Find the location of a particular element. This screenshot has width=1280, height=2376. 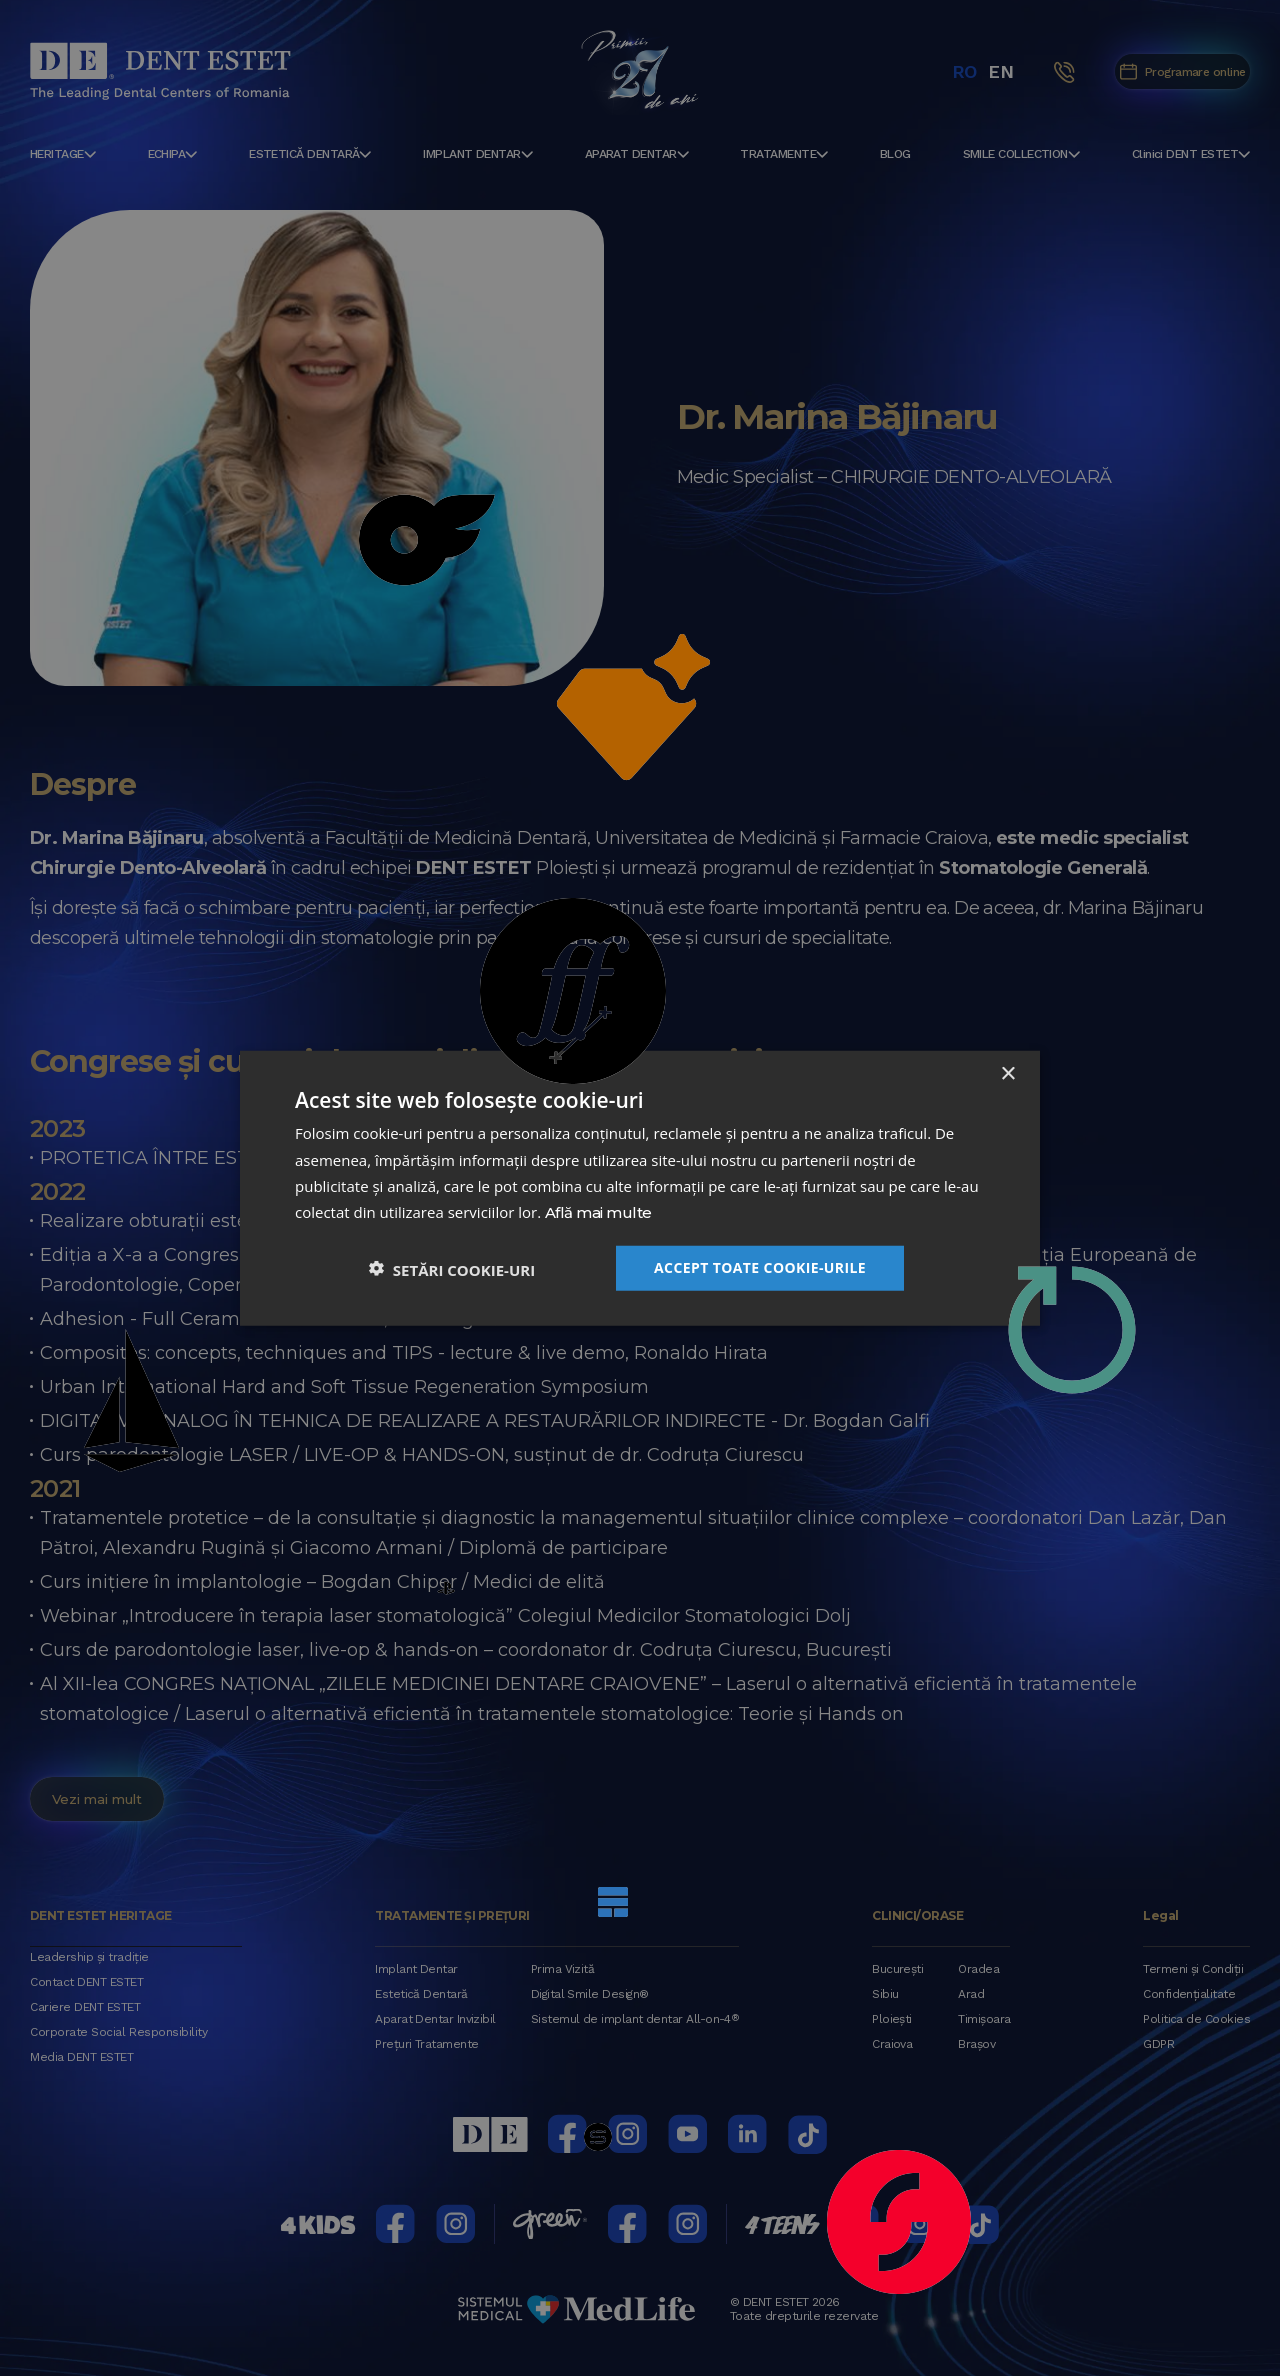

open FontForge font editor application is located at coordinates (573, 991).